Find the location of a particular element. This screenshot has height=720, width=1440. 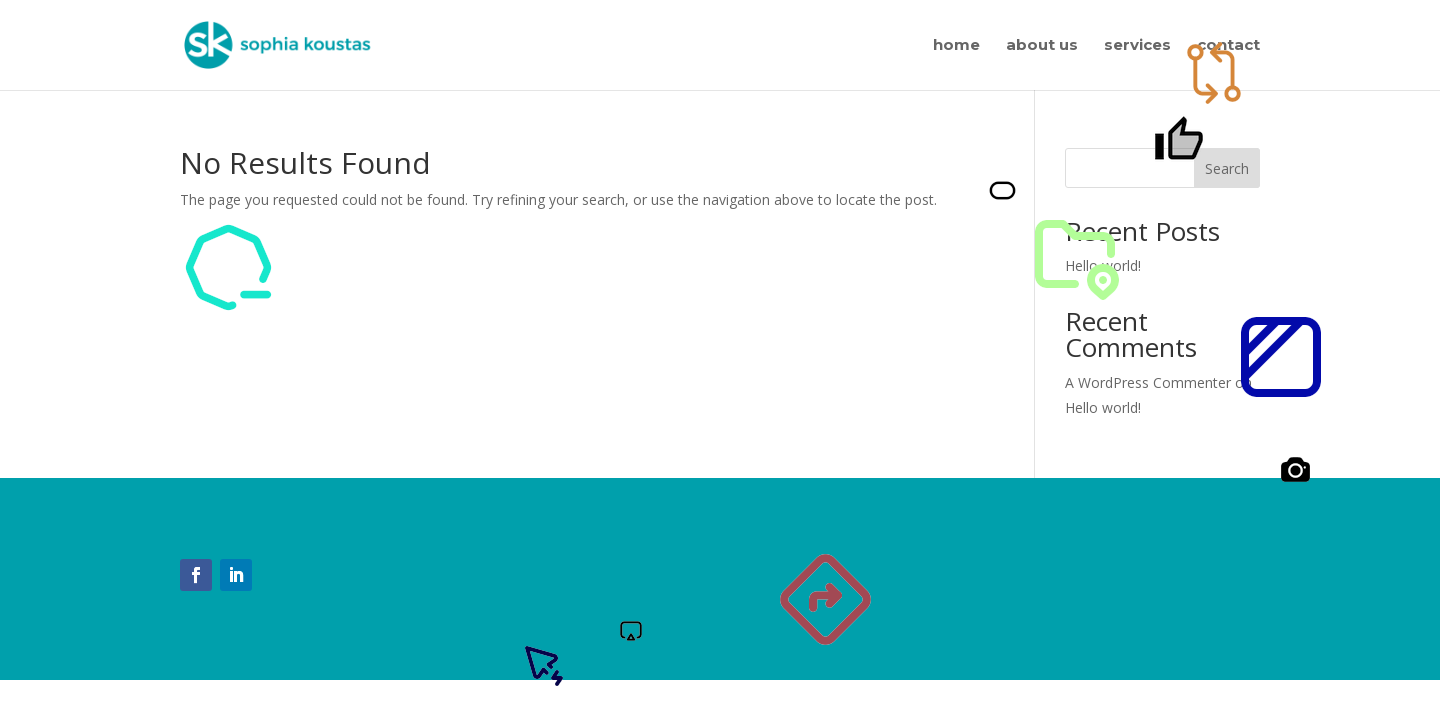

like or upvote content is located at coordinates (1179, 140).